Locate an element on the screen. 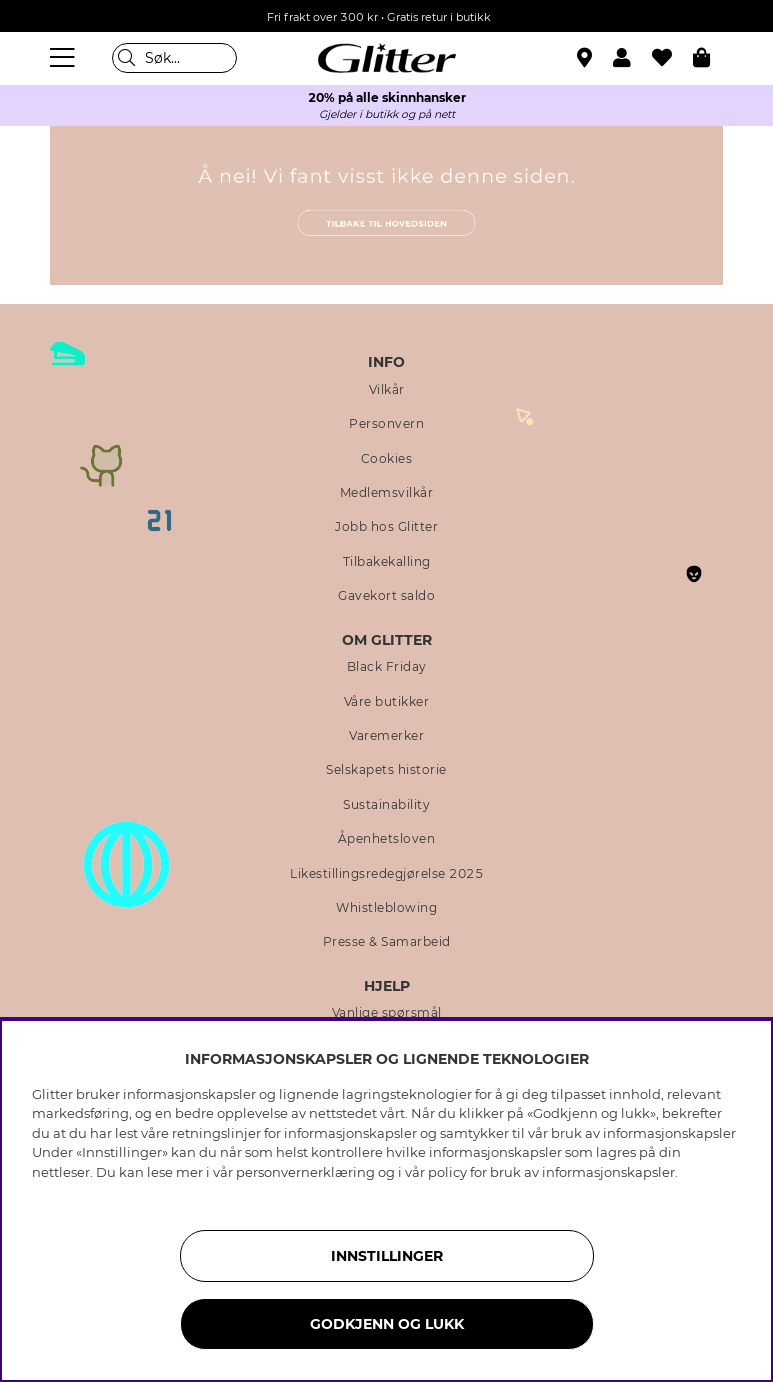 This screenshot has height=1382, width=773. link to github repository is located at coordinates (105, 465).